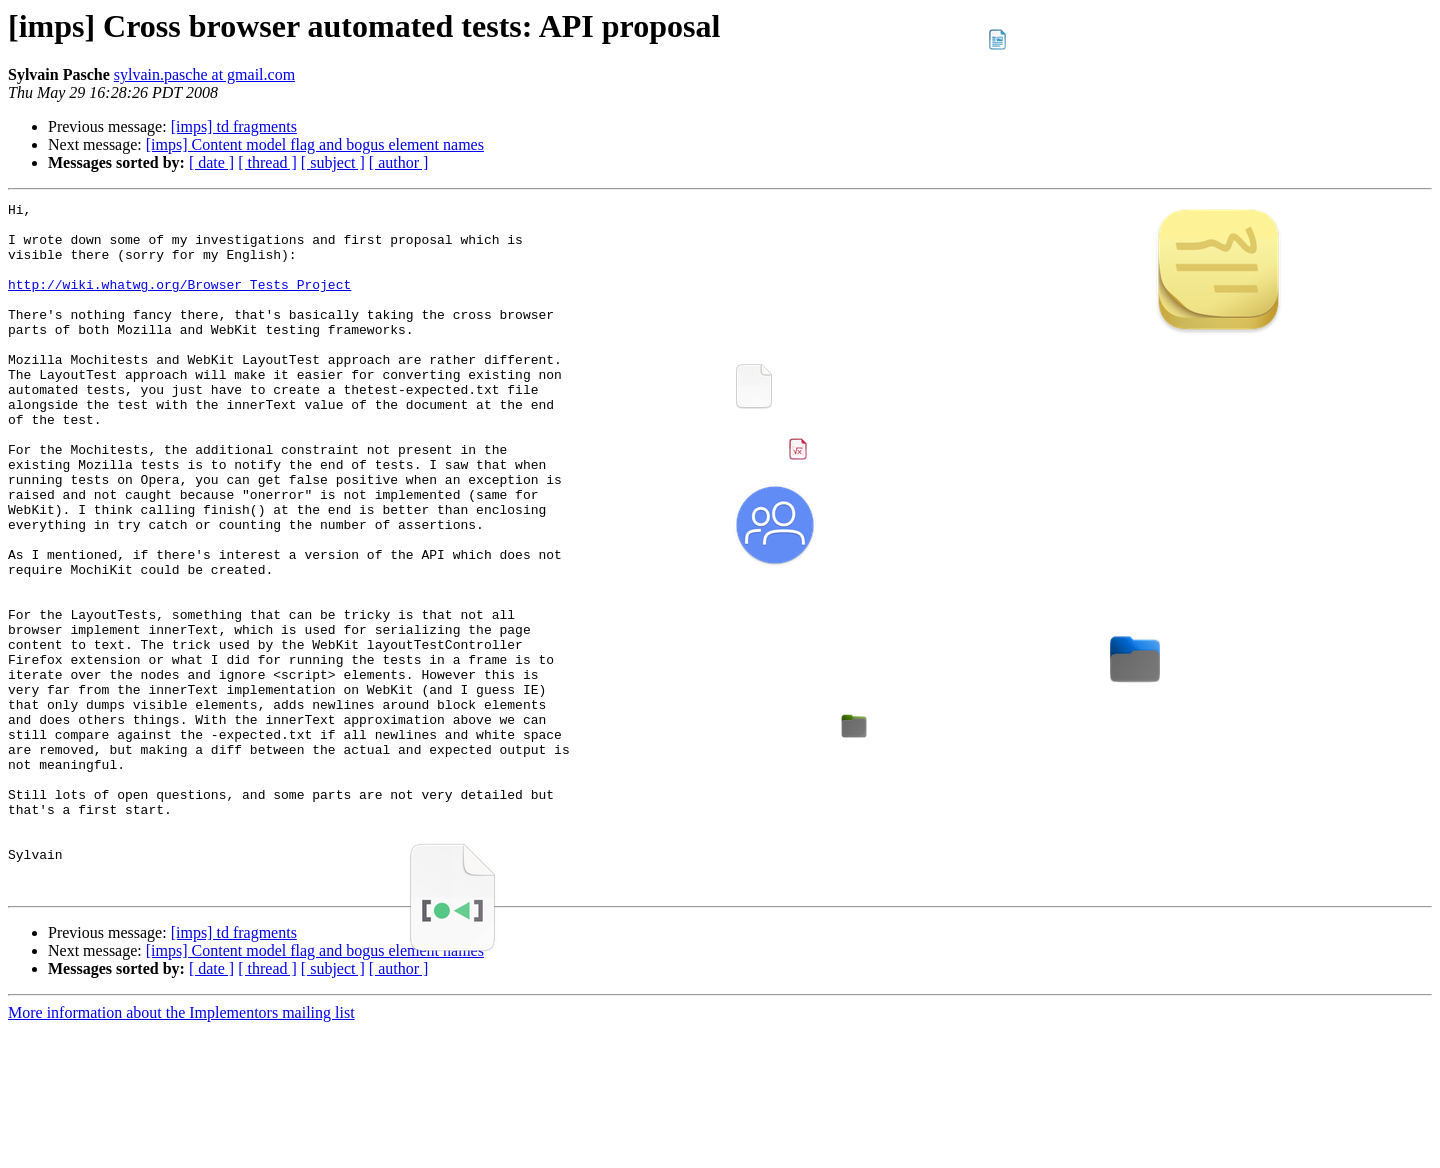 The height and width of the screenshot is (1168, 1440). I want to click on a systemd unit configuration file, so click(452, 897).